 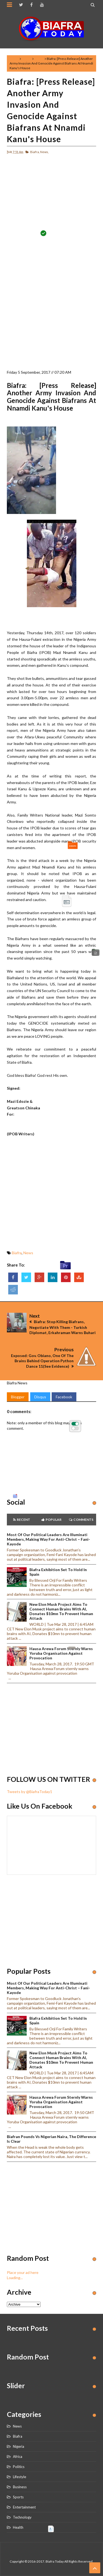 What do you see at coordinates (96, 952) in the screenshot?
I see `open your documents folder` at bounding box center [96, 952].